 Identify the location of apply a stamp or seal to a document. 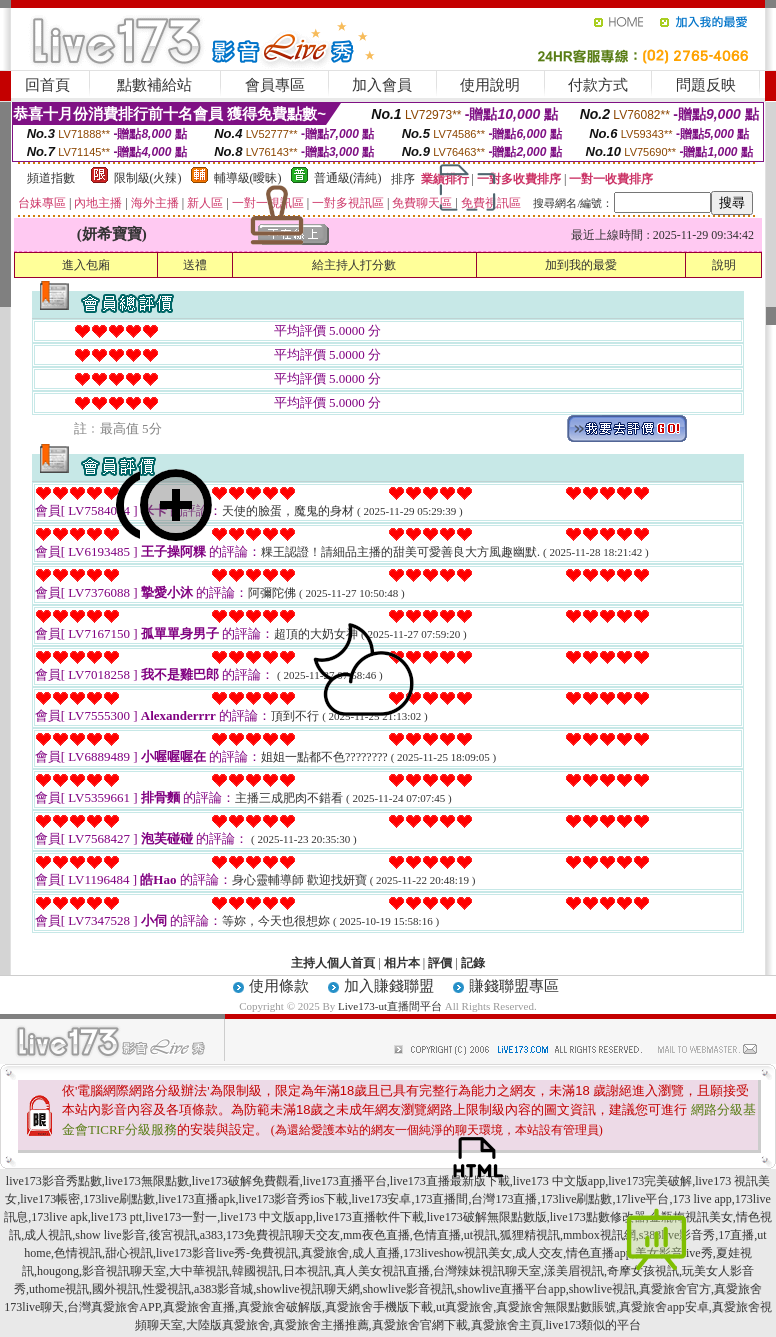
(277, 216).